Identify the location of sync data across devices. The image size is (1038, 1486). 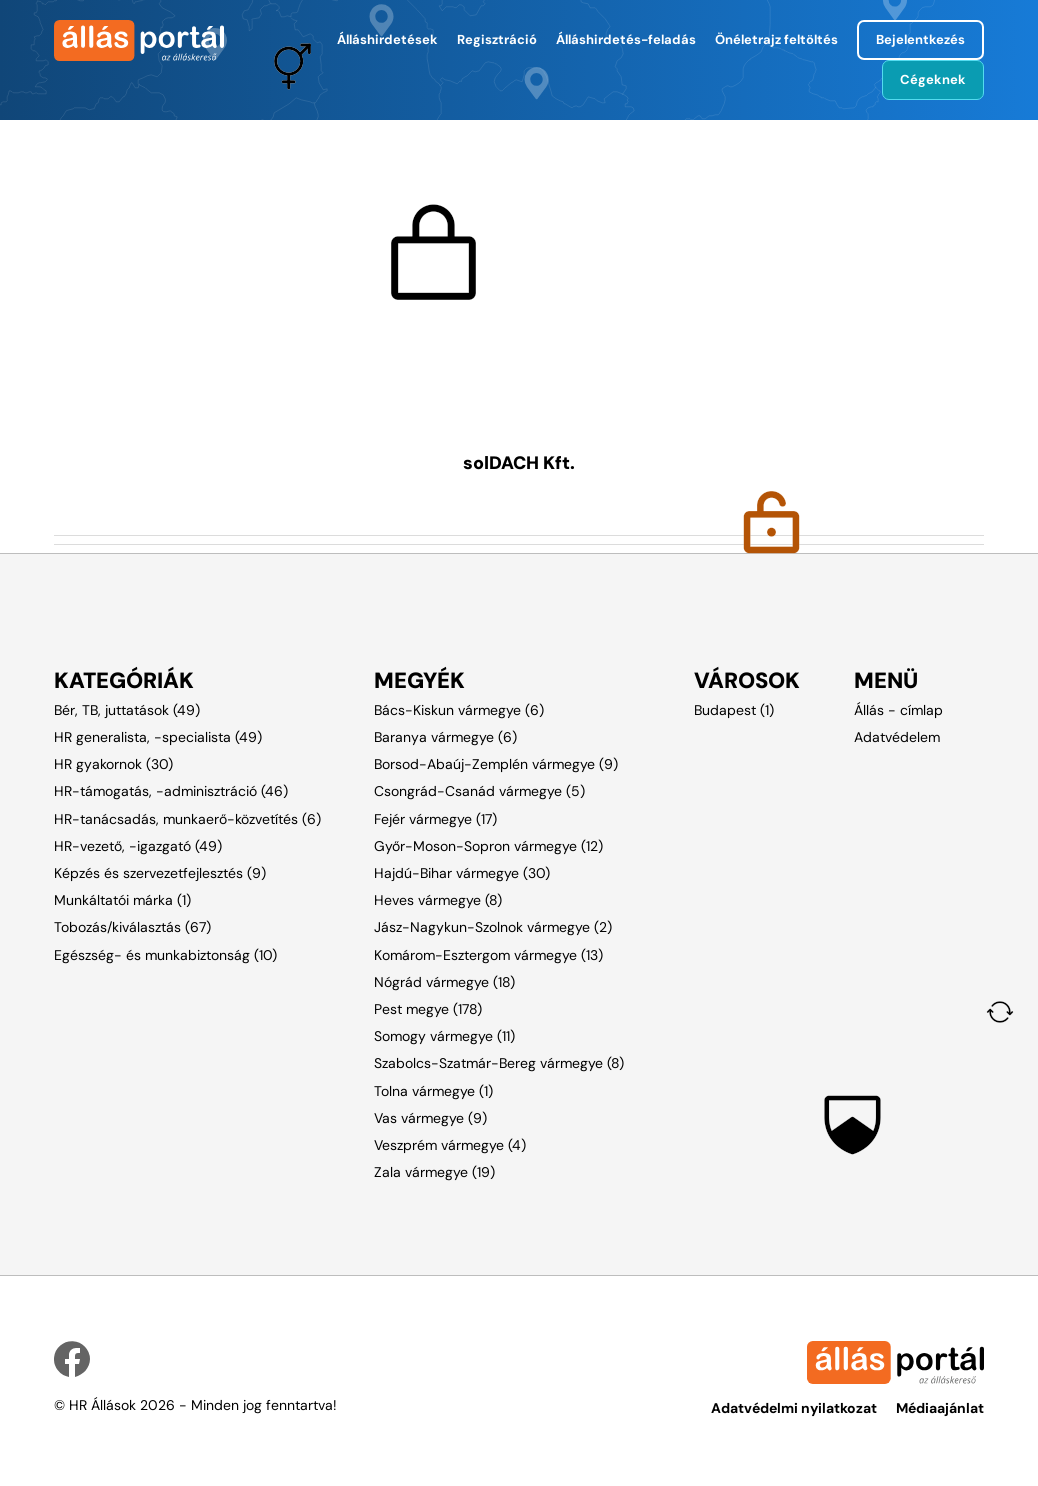
(1000, 1012).